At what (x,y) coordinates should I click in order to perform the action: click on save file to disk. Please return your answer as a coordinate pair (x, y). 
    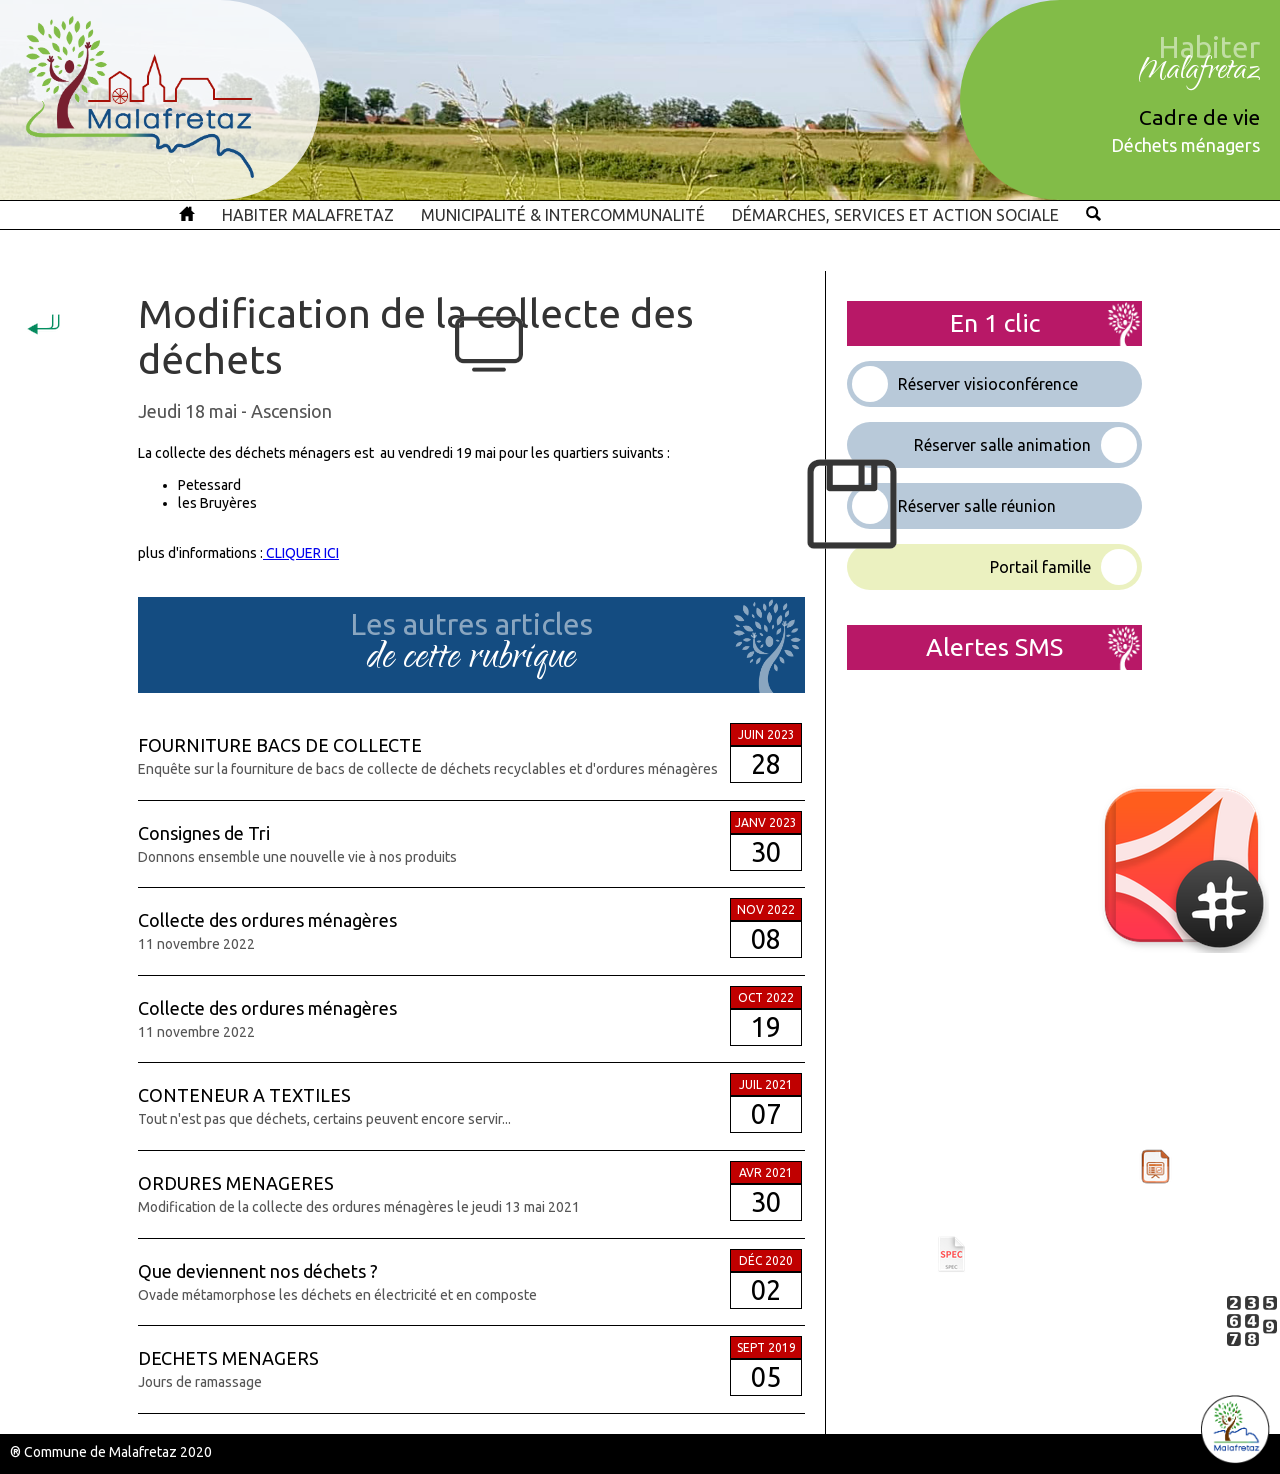
    Looking at the image, I should click on (852, 504).